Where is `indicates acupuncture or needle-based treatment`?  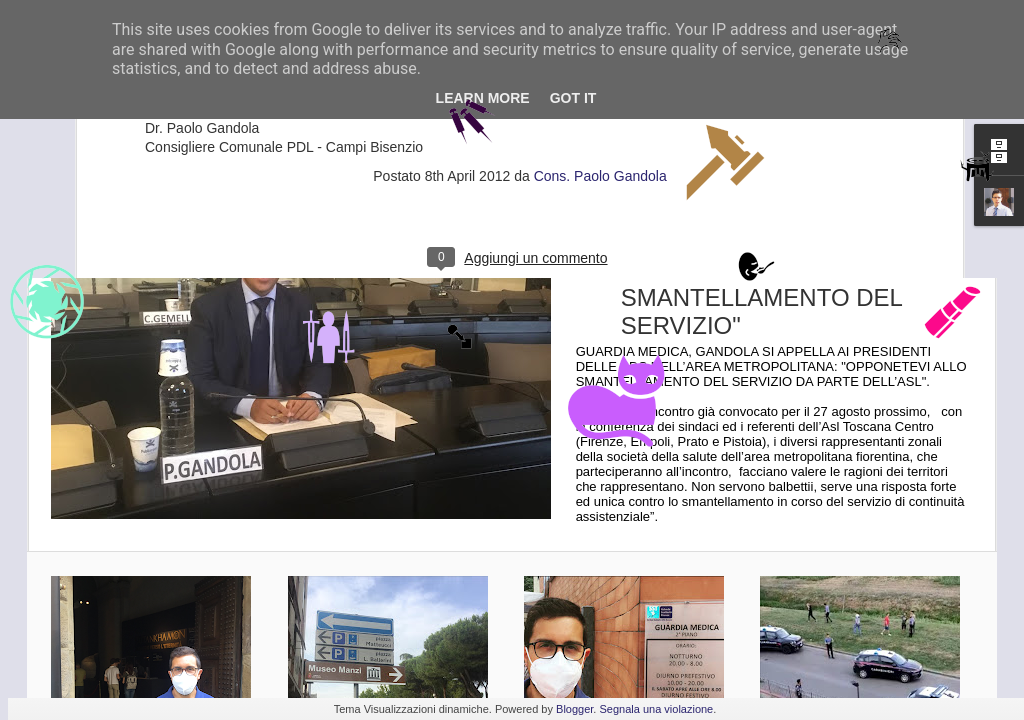 indicates acupuncture or needle-based treatment is located at coordinates (472, 122).